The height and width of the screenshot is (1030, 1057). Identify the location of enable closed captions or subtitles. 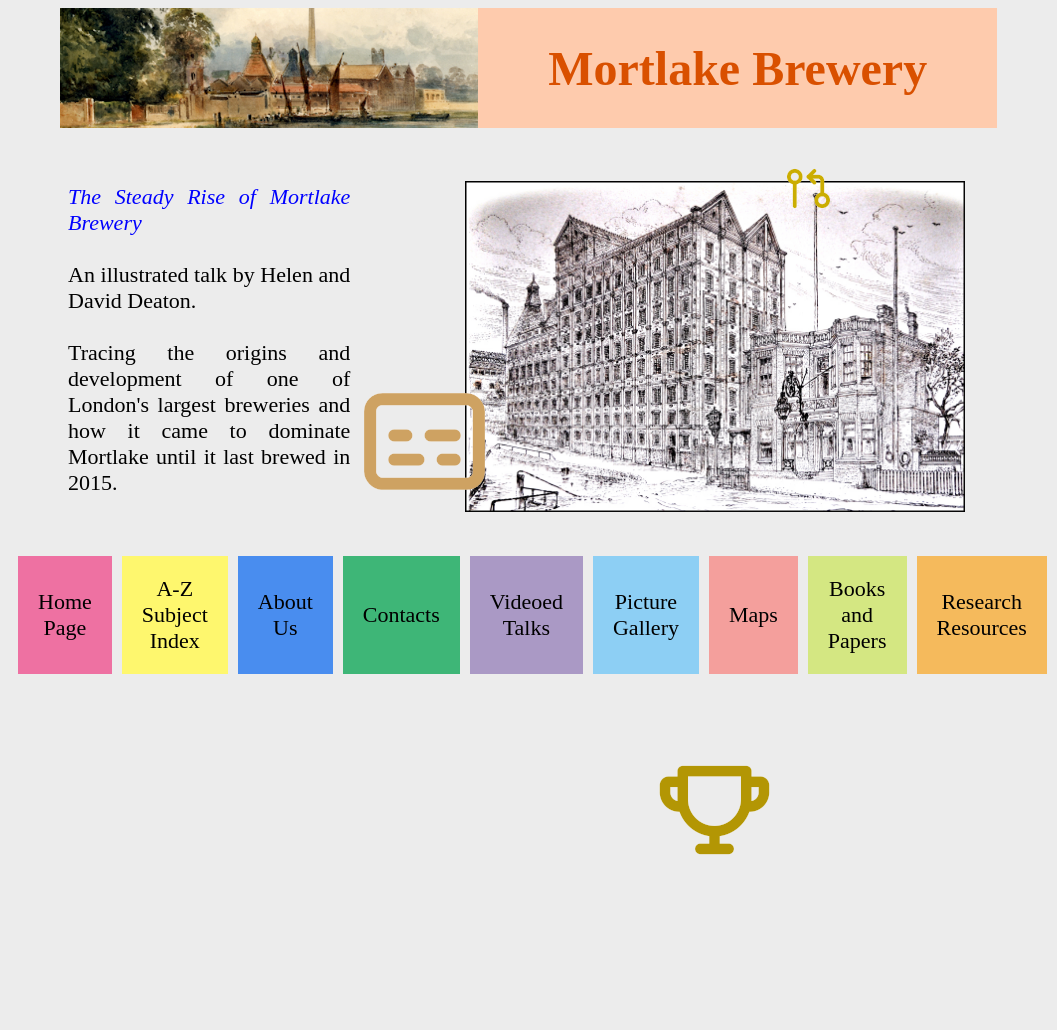
(424, 441).